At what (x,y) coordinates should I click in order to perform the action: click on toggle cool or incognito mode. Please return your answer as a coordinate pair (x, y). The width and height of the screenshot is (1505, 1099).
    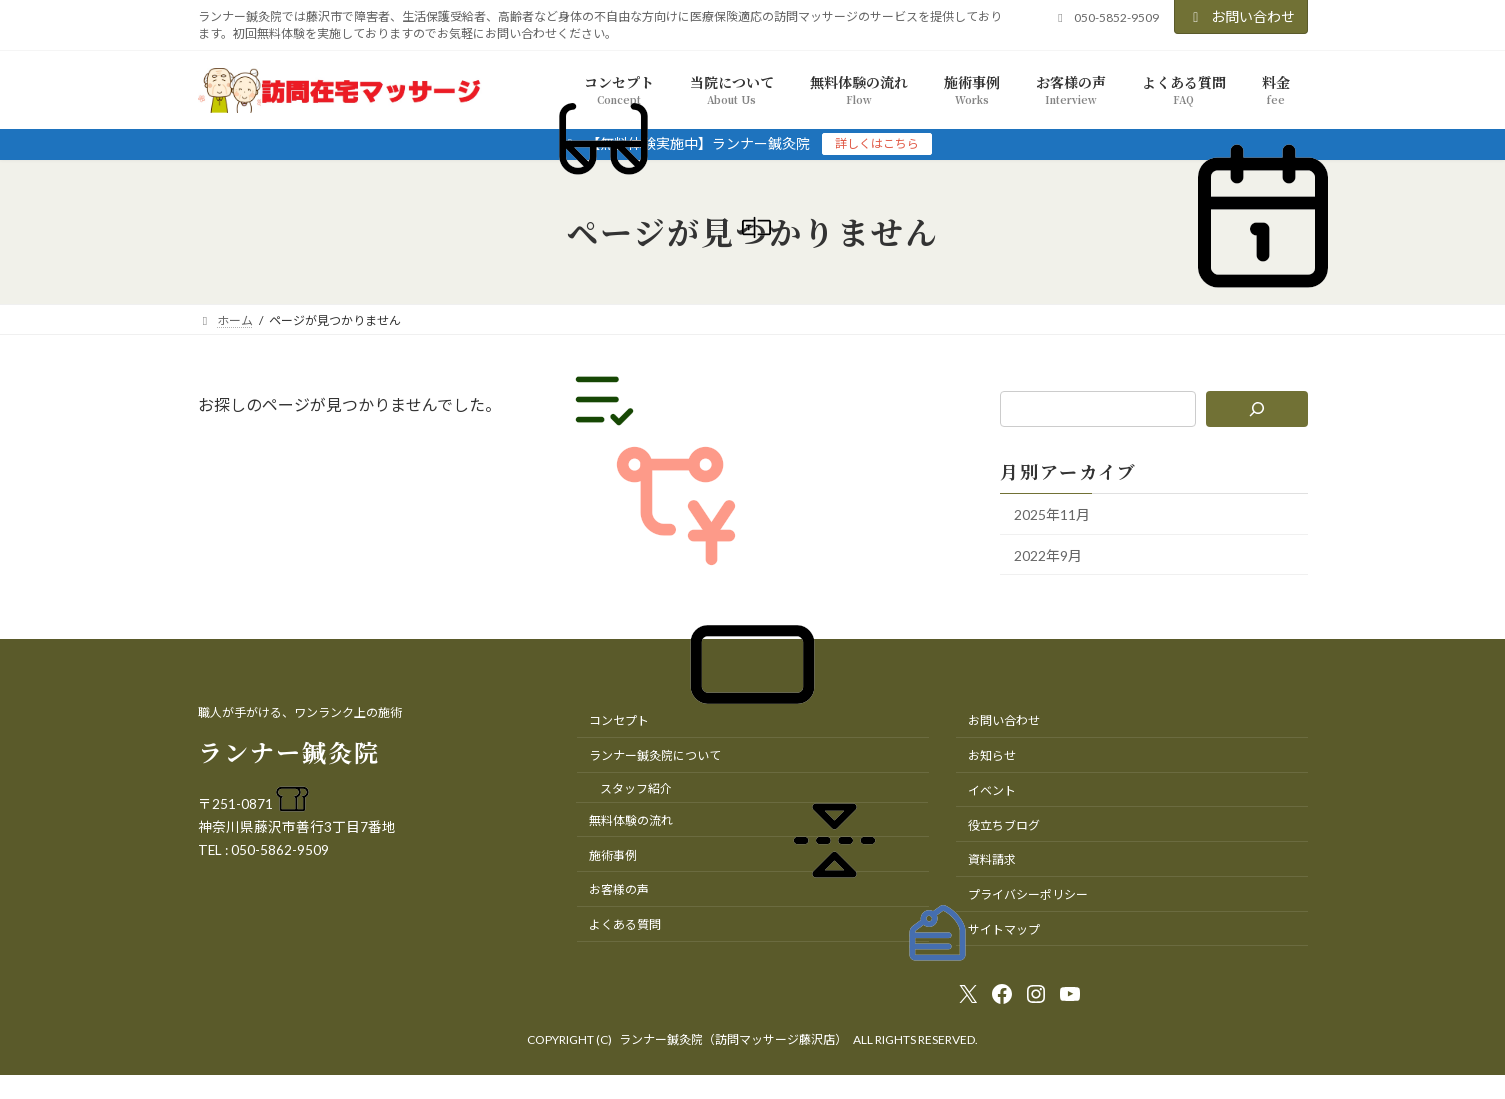
    Looking at the image, I should click on (603, 140).